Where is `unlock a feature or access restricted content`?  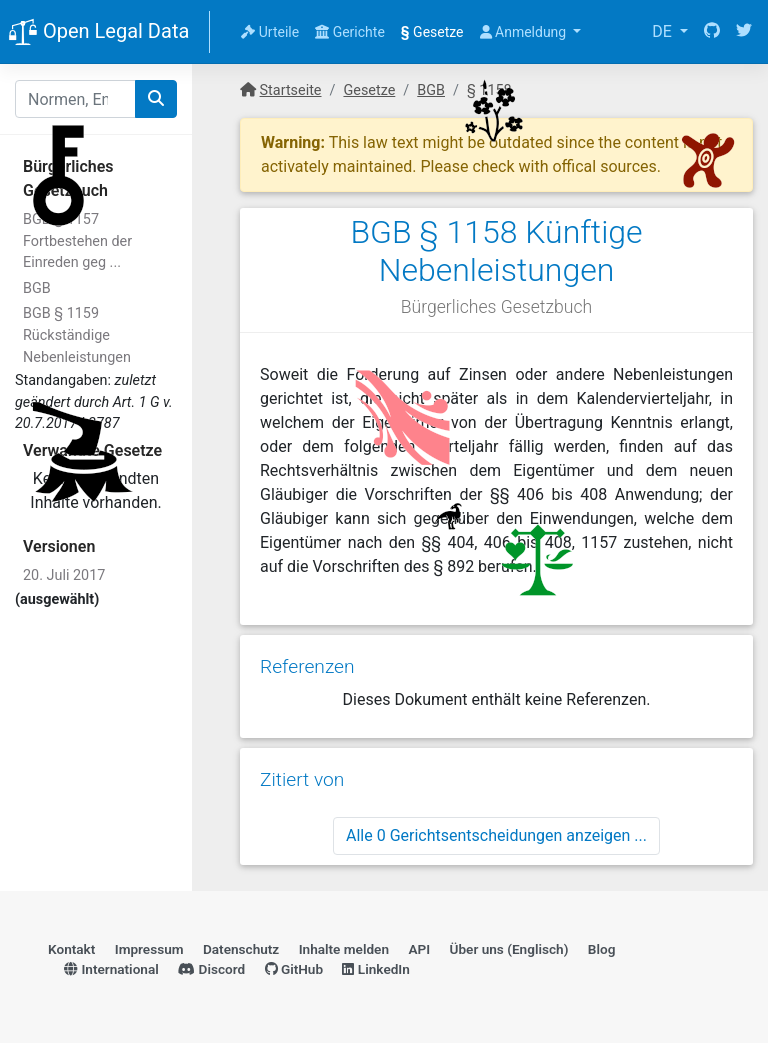 unlock a feature or access restricted content is located at coordinates (58, 175).